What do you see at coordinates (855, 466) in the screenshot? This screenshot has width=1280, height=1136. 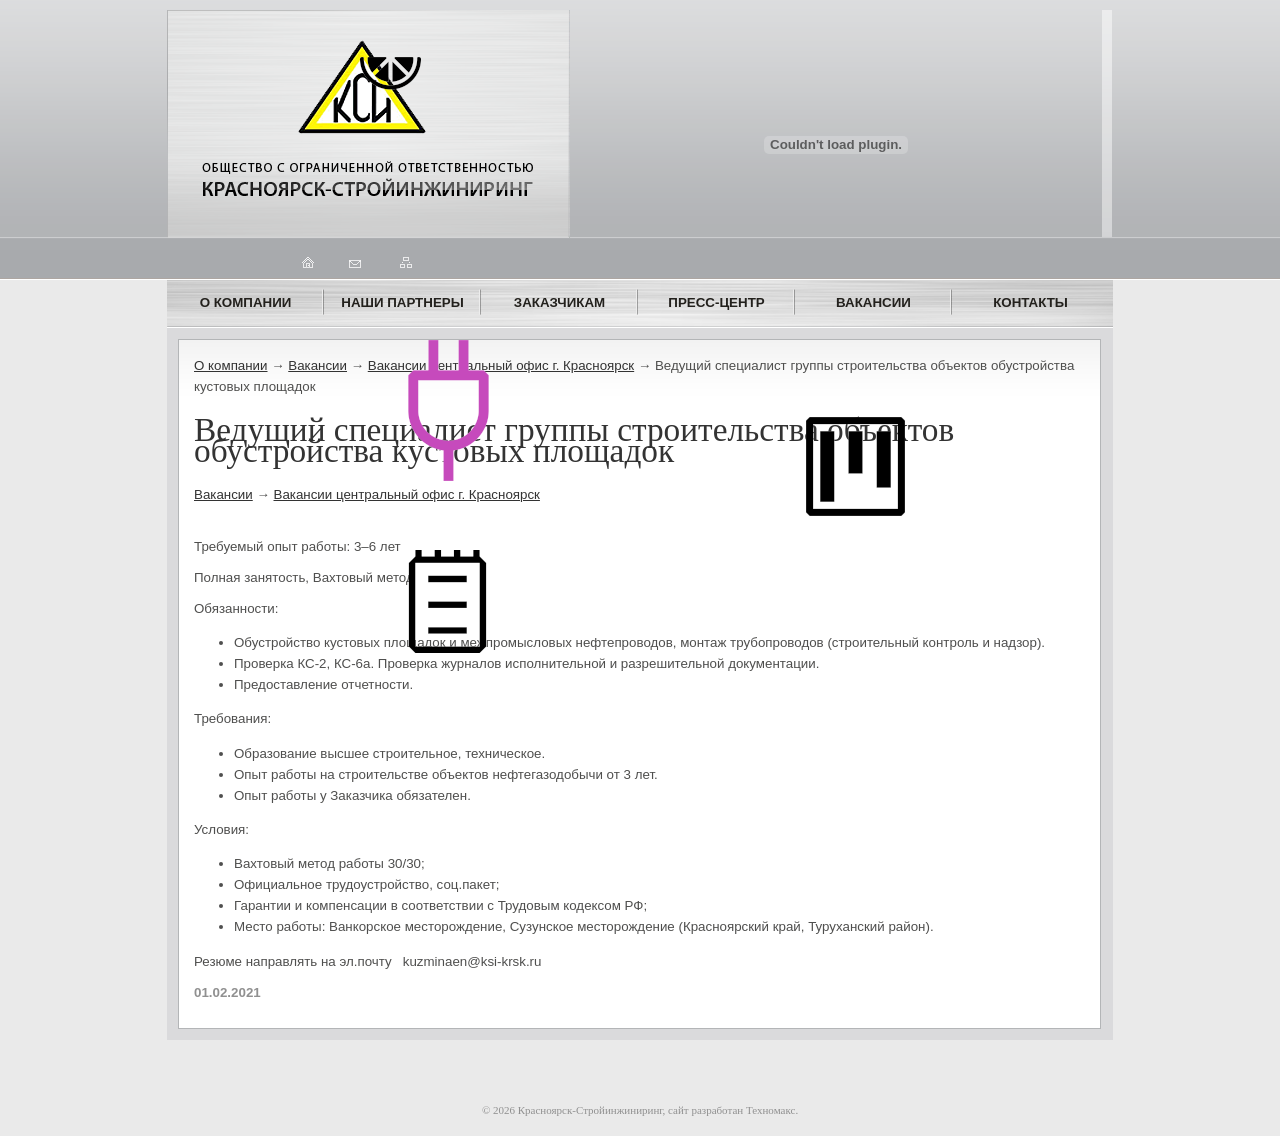 I see `open project panel` at bounding box center [855, 466].